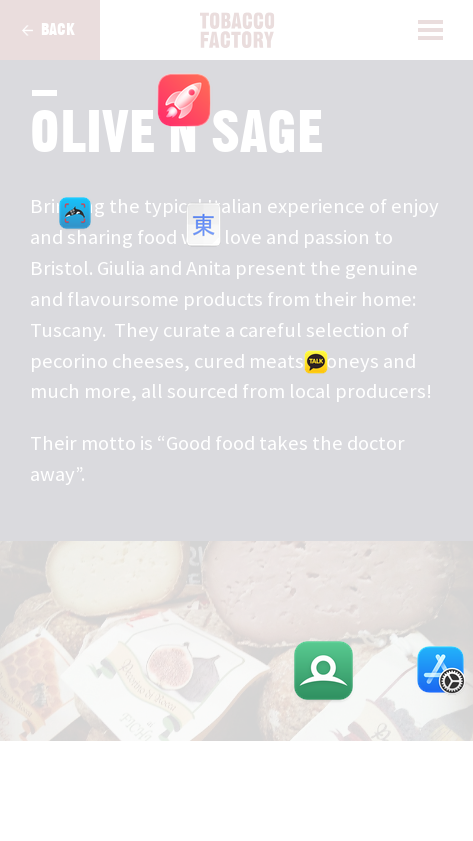 The height and width of the screenshot is (841, 473). Describe the element at coordinates (440, 669) in the screenshot. I see `open software properties or developer settings` at that location.